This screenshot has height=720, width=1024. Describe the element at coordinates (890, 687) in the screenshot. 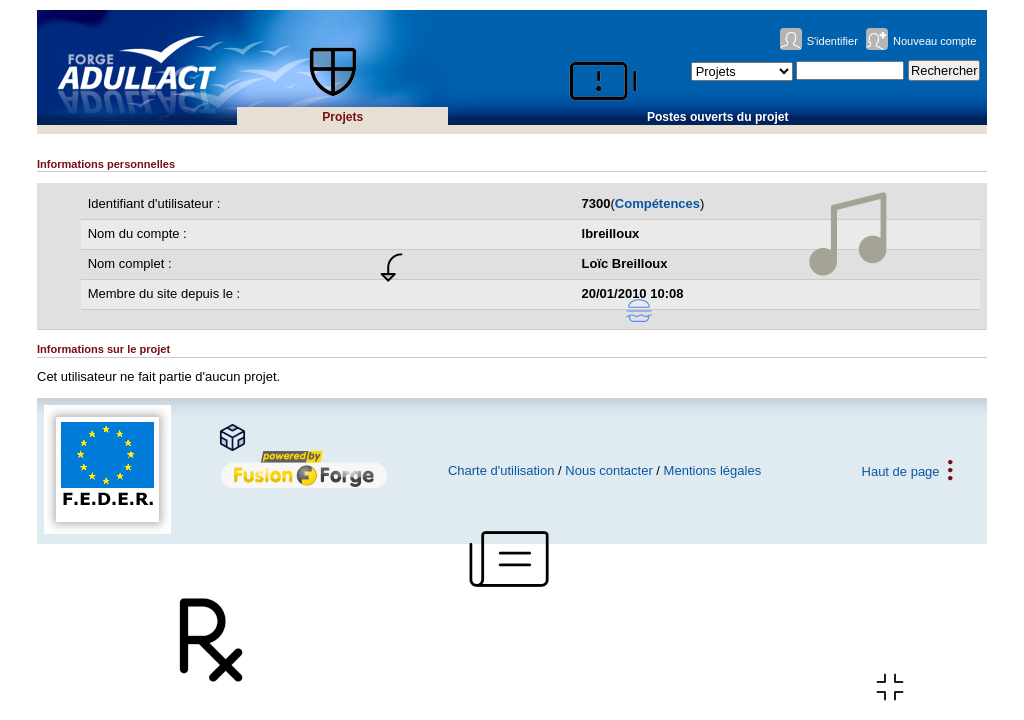

I see `exit fullscreen mode` at that location.